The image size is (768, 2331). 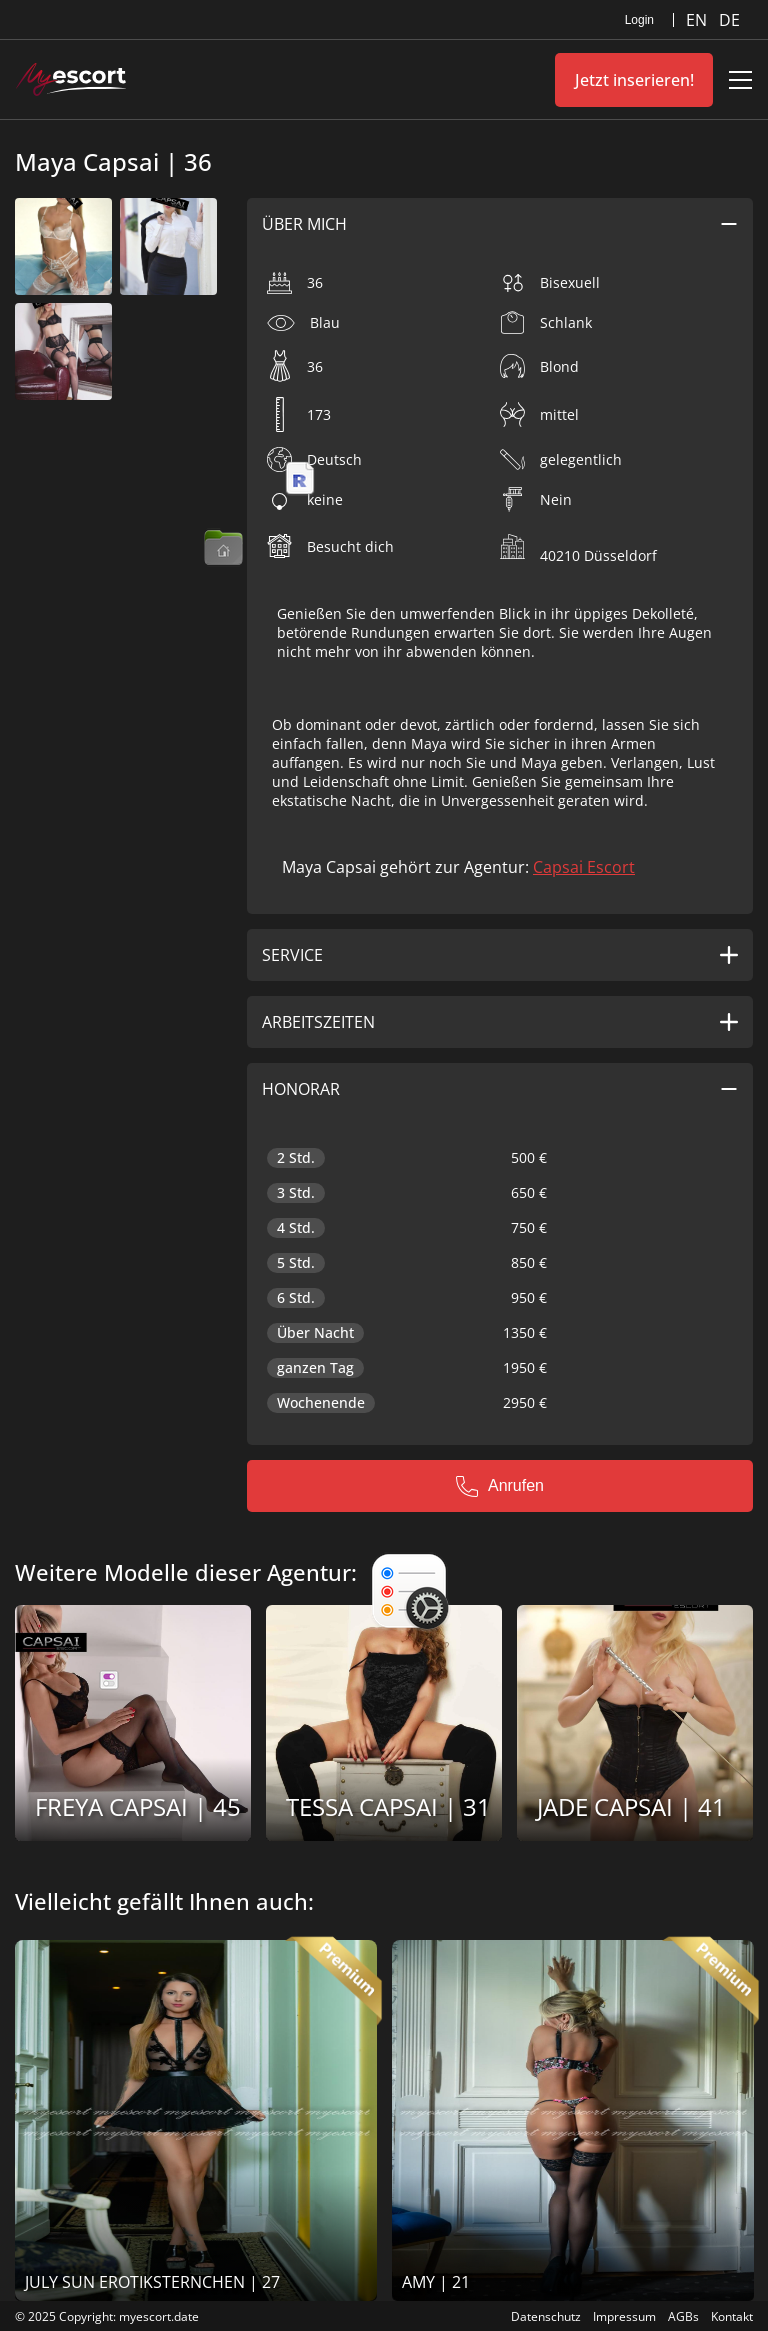 I want to click on access your home folder, so click(x=223, y=547).